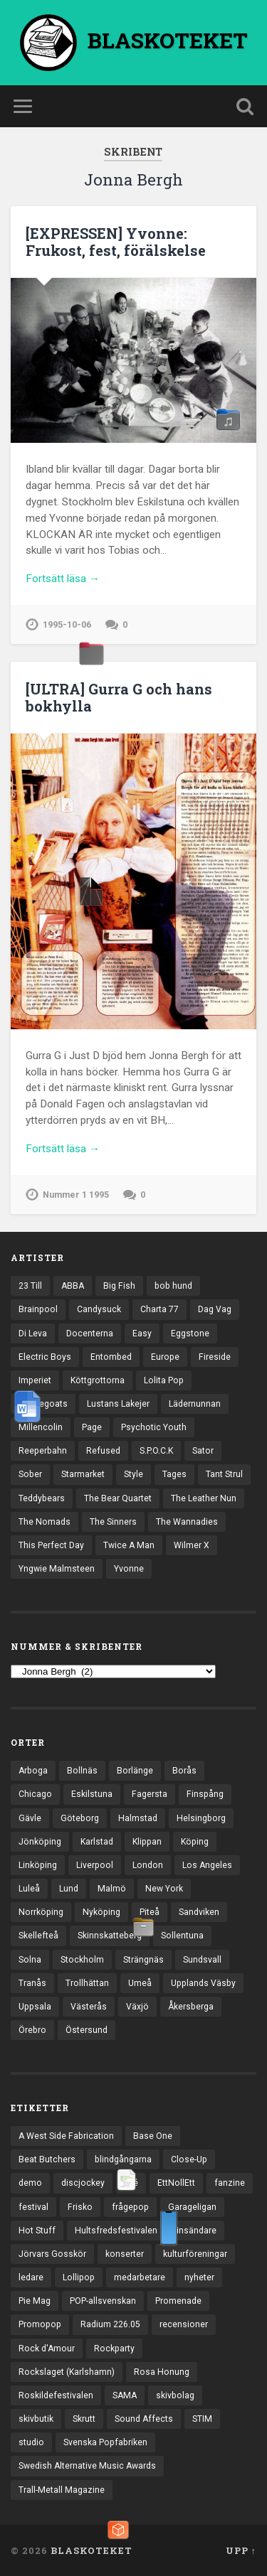  What do you see at coordinates (228, 419) in the screenshot?
I see `open your music folder` at bounding box center [228, 419].